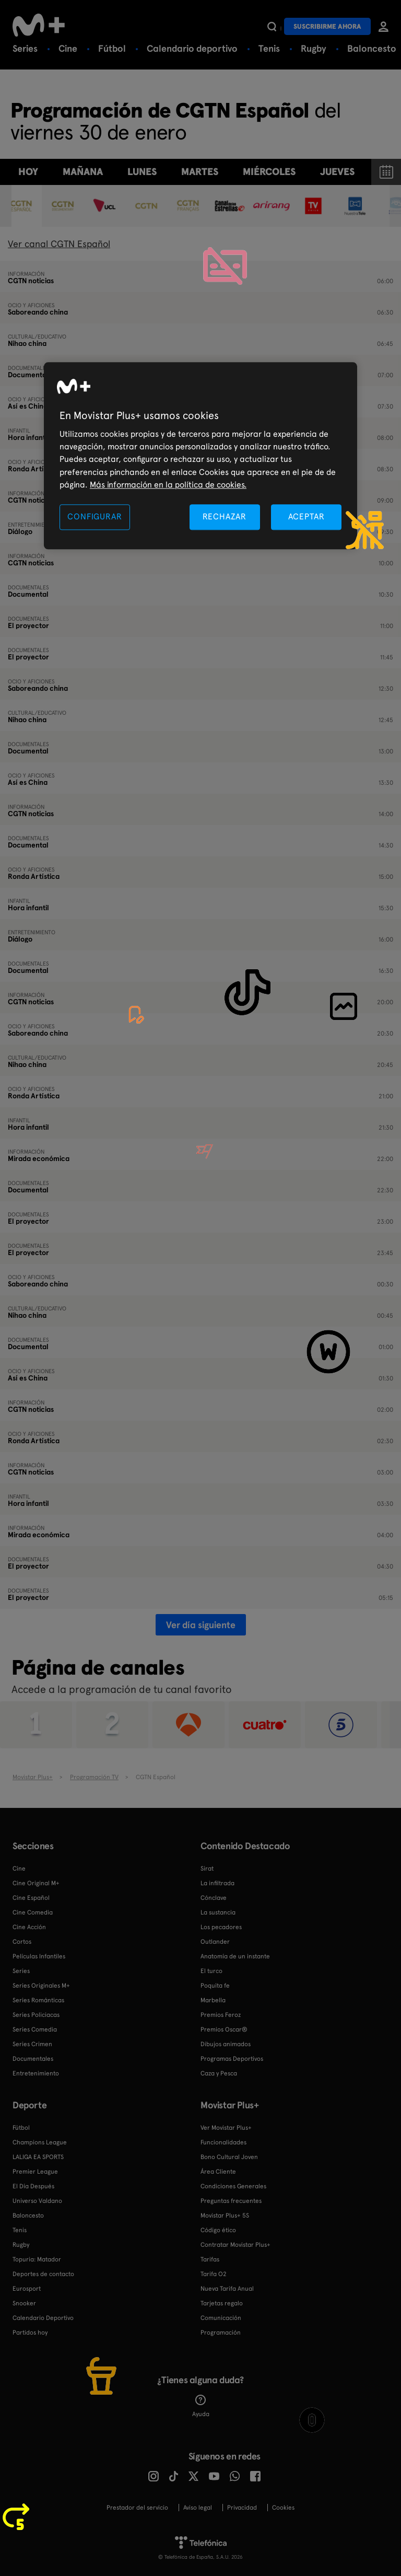 This screenshot has width=401, height=2576. What do you see at coordinates (17, 2517) in the screenshot?
I see `skip forward 5 seconds` at bounding box center [17, 2517].